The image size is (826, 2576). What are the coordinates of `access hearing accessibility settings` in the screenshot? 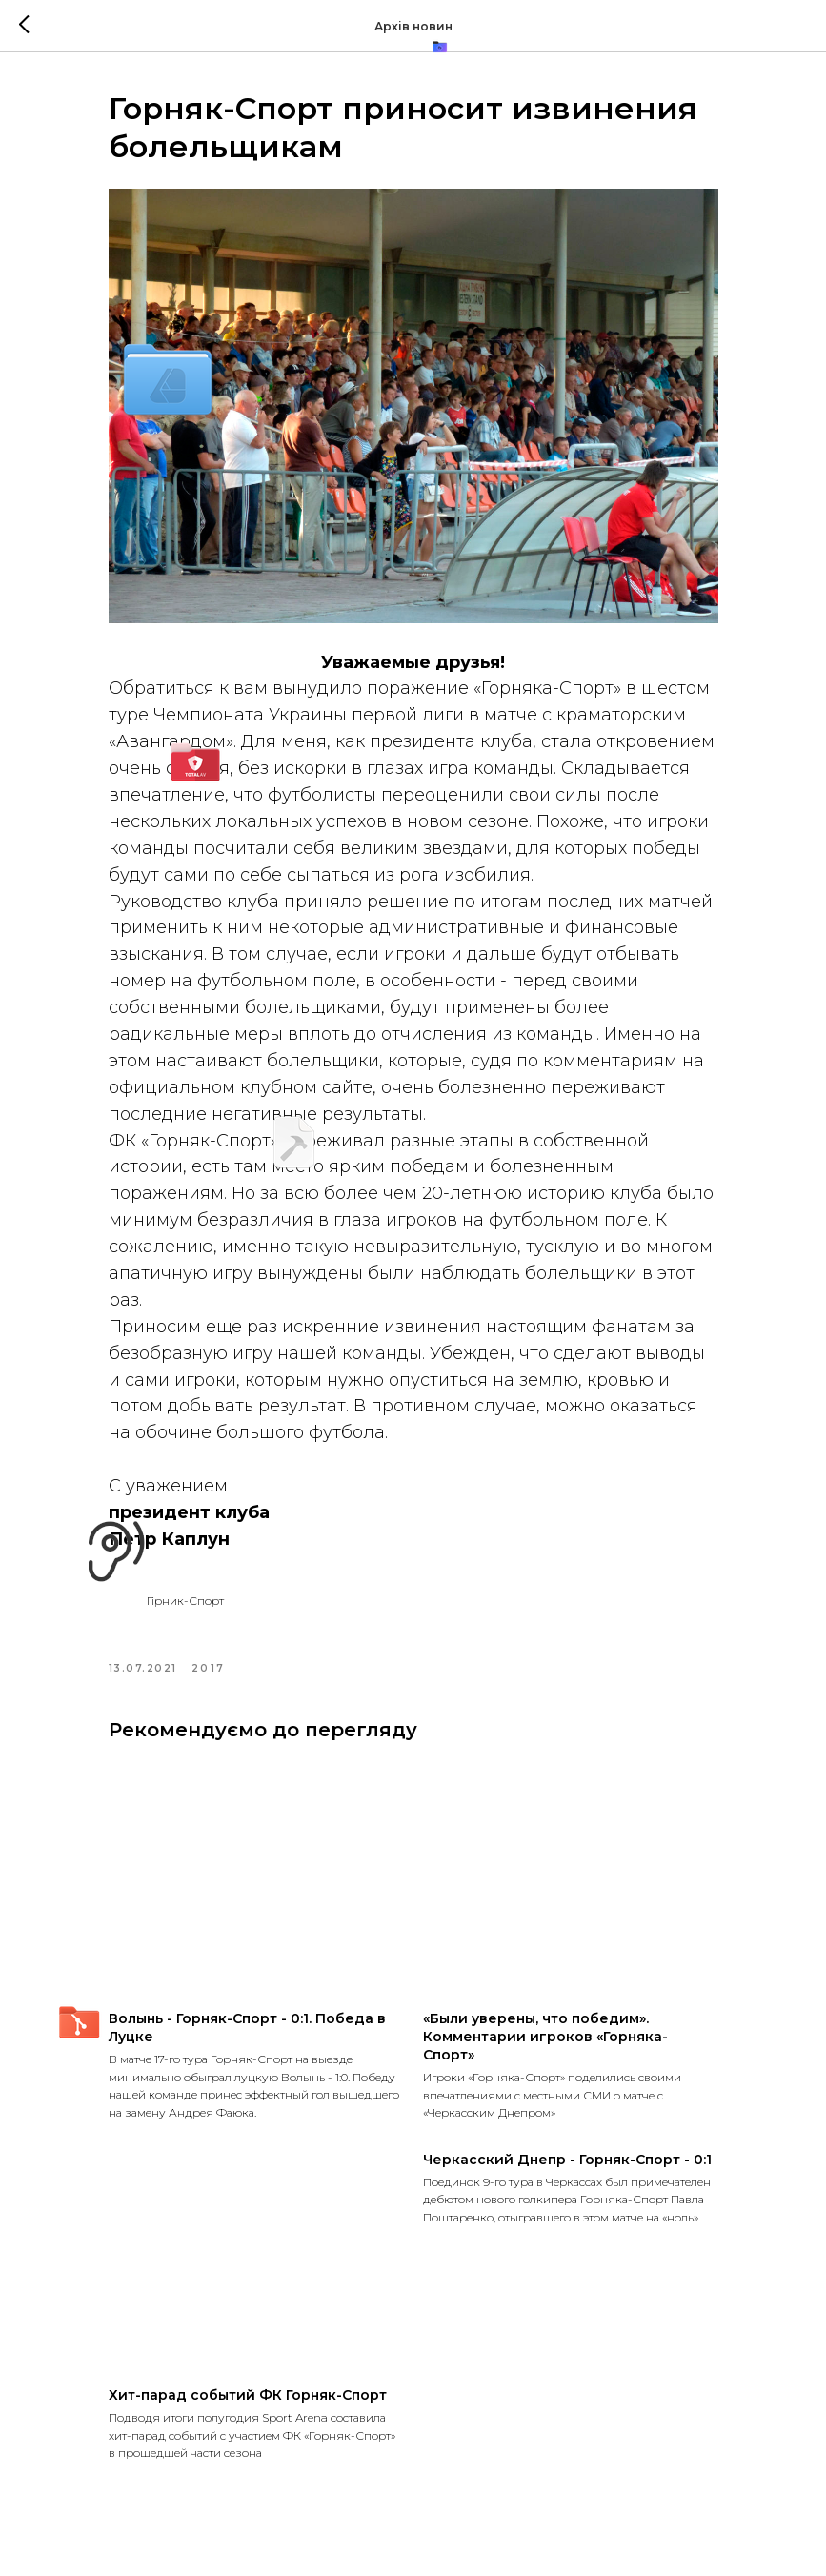 It's located at (114, 1552).